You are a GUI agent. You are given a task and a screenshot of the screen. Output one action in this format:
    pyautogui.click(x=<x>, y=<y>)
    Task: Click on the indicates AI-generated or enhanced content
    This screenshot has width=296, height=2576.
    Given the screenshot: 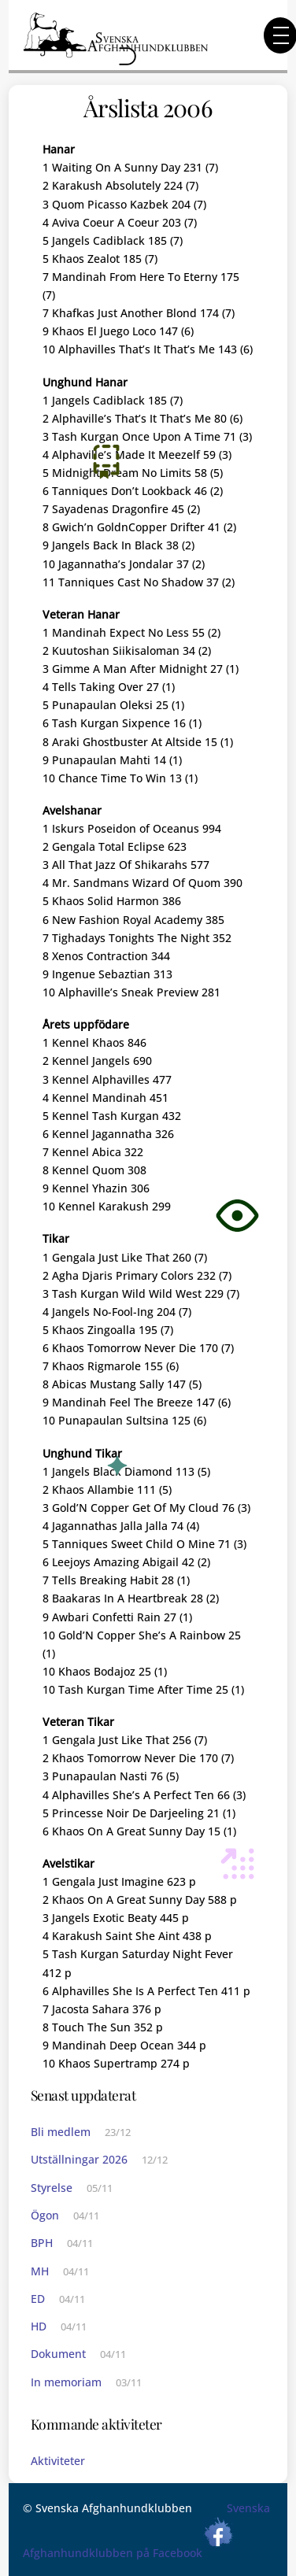 What is the action you would take?
    pyautogui.click(x=117, y=1465)
    